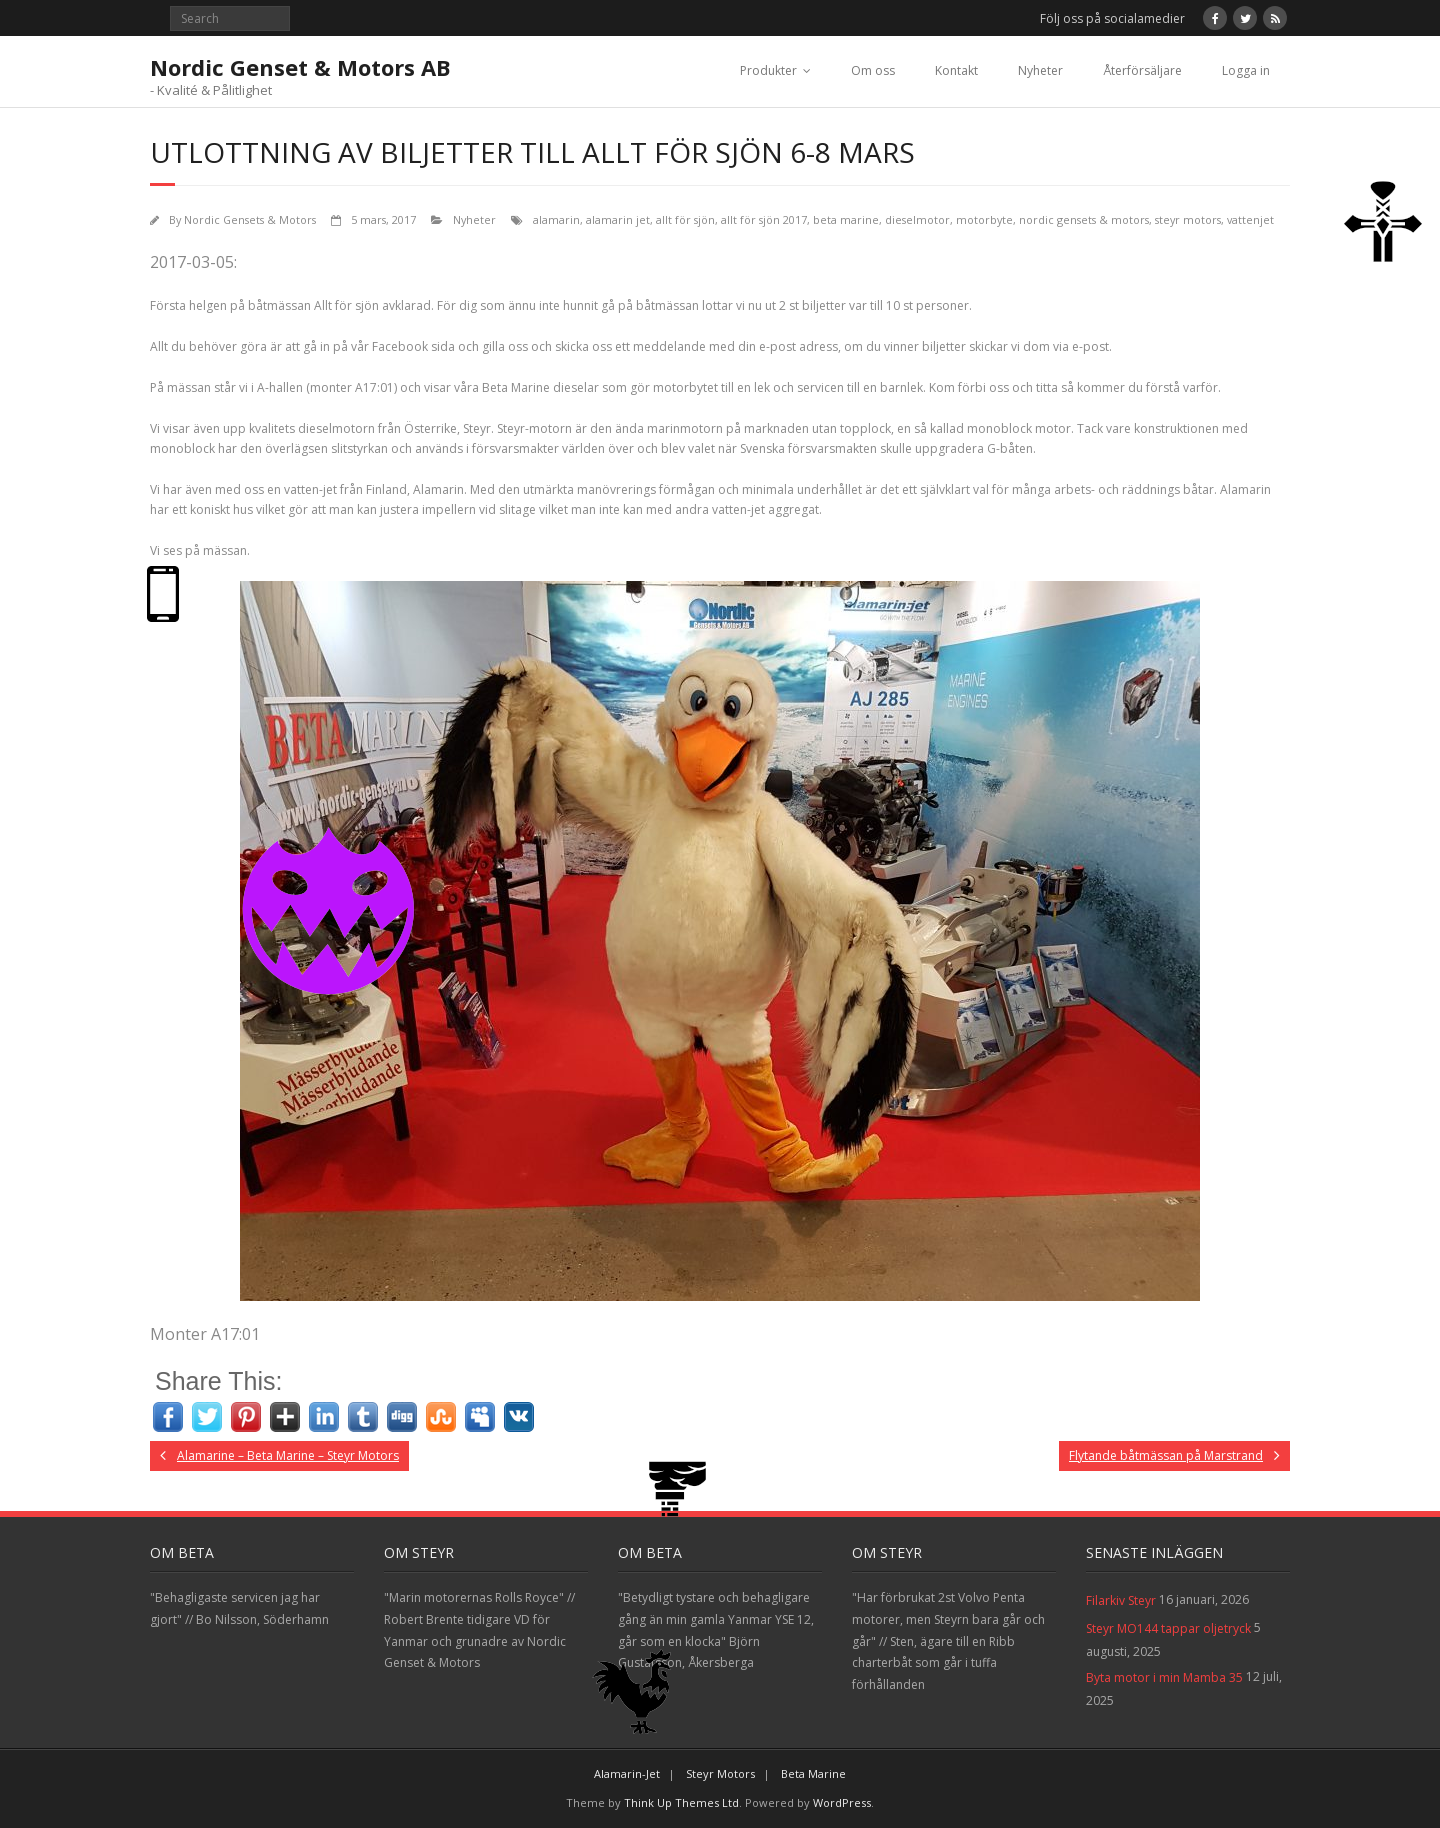 The height and width of the screenshot is (1828, 1440). Describe the element at coordinates (631, 1691) in the screenshot. I see `indicates morning alarm or wake-up feature` at that location.